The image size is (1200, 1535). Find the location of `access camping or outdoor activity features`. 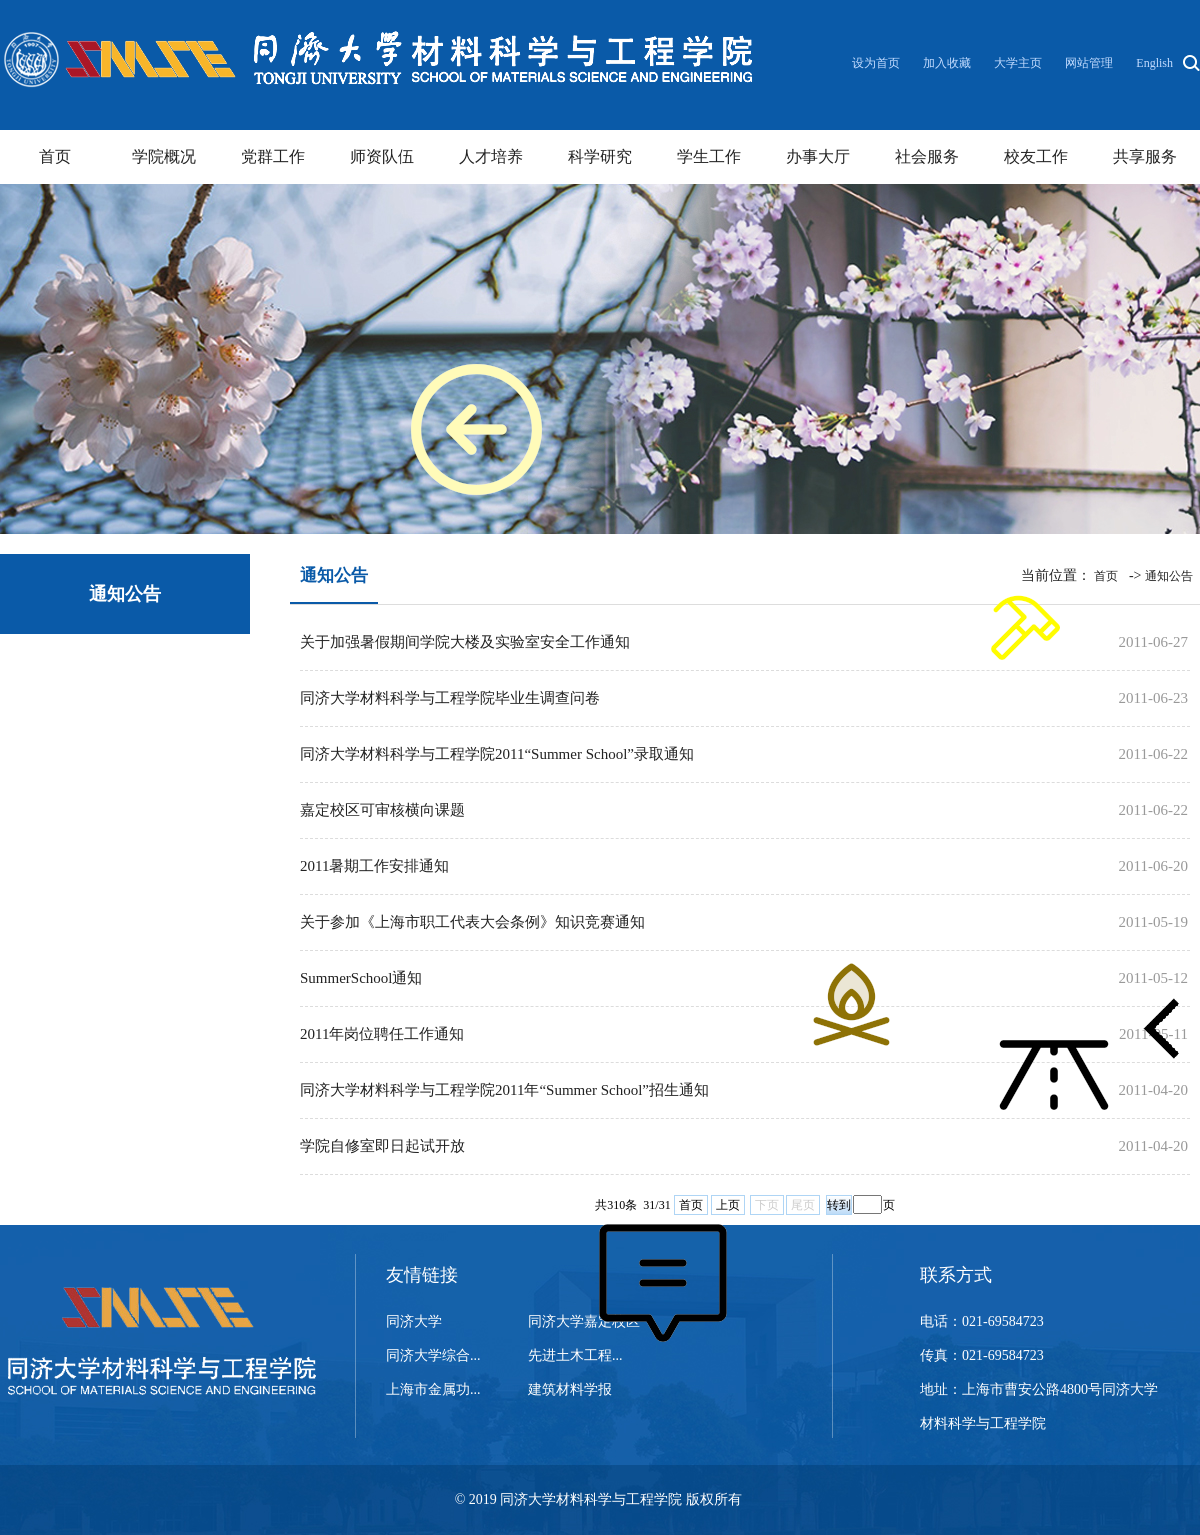

access camping or outdoor activity features is located at coordinates (851, 1004).